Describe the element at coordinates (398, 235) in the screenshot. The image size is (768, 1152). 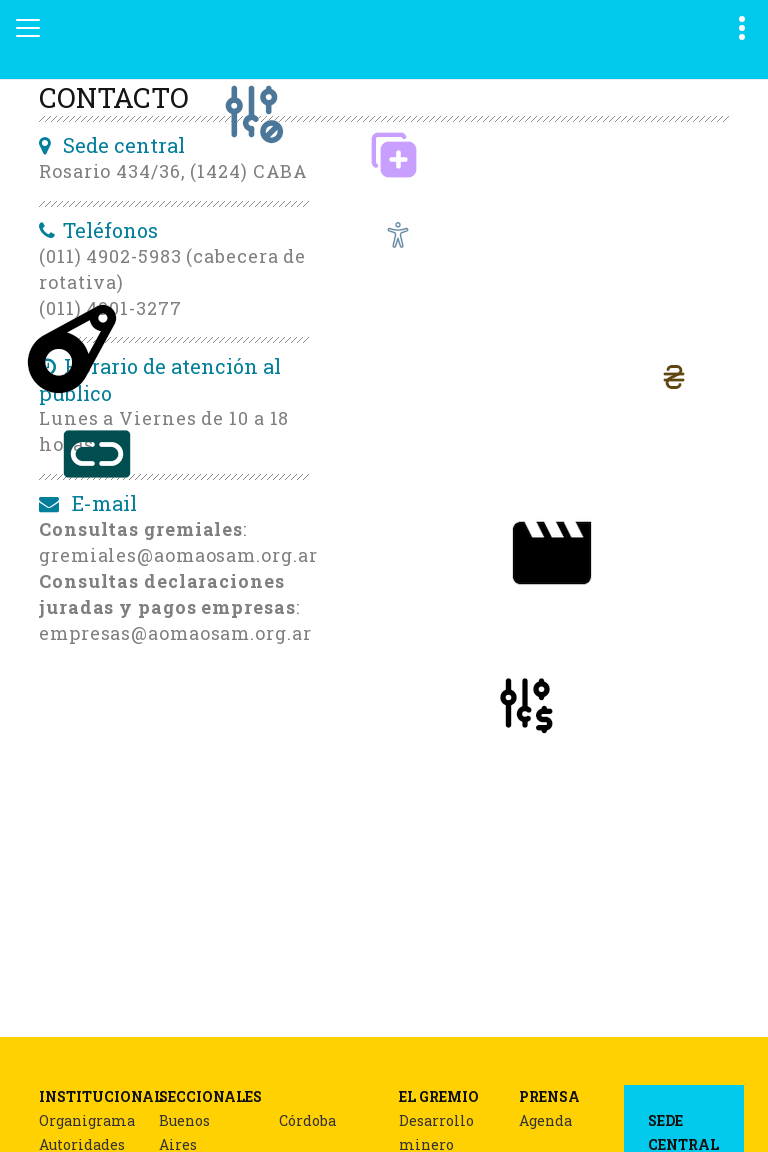
I see `access accessibility settings` at that location.